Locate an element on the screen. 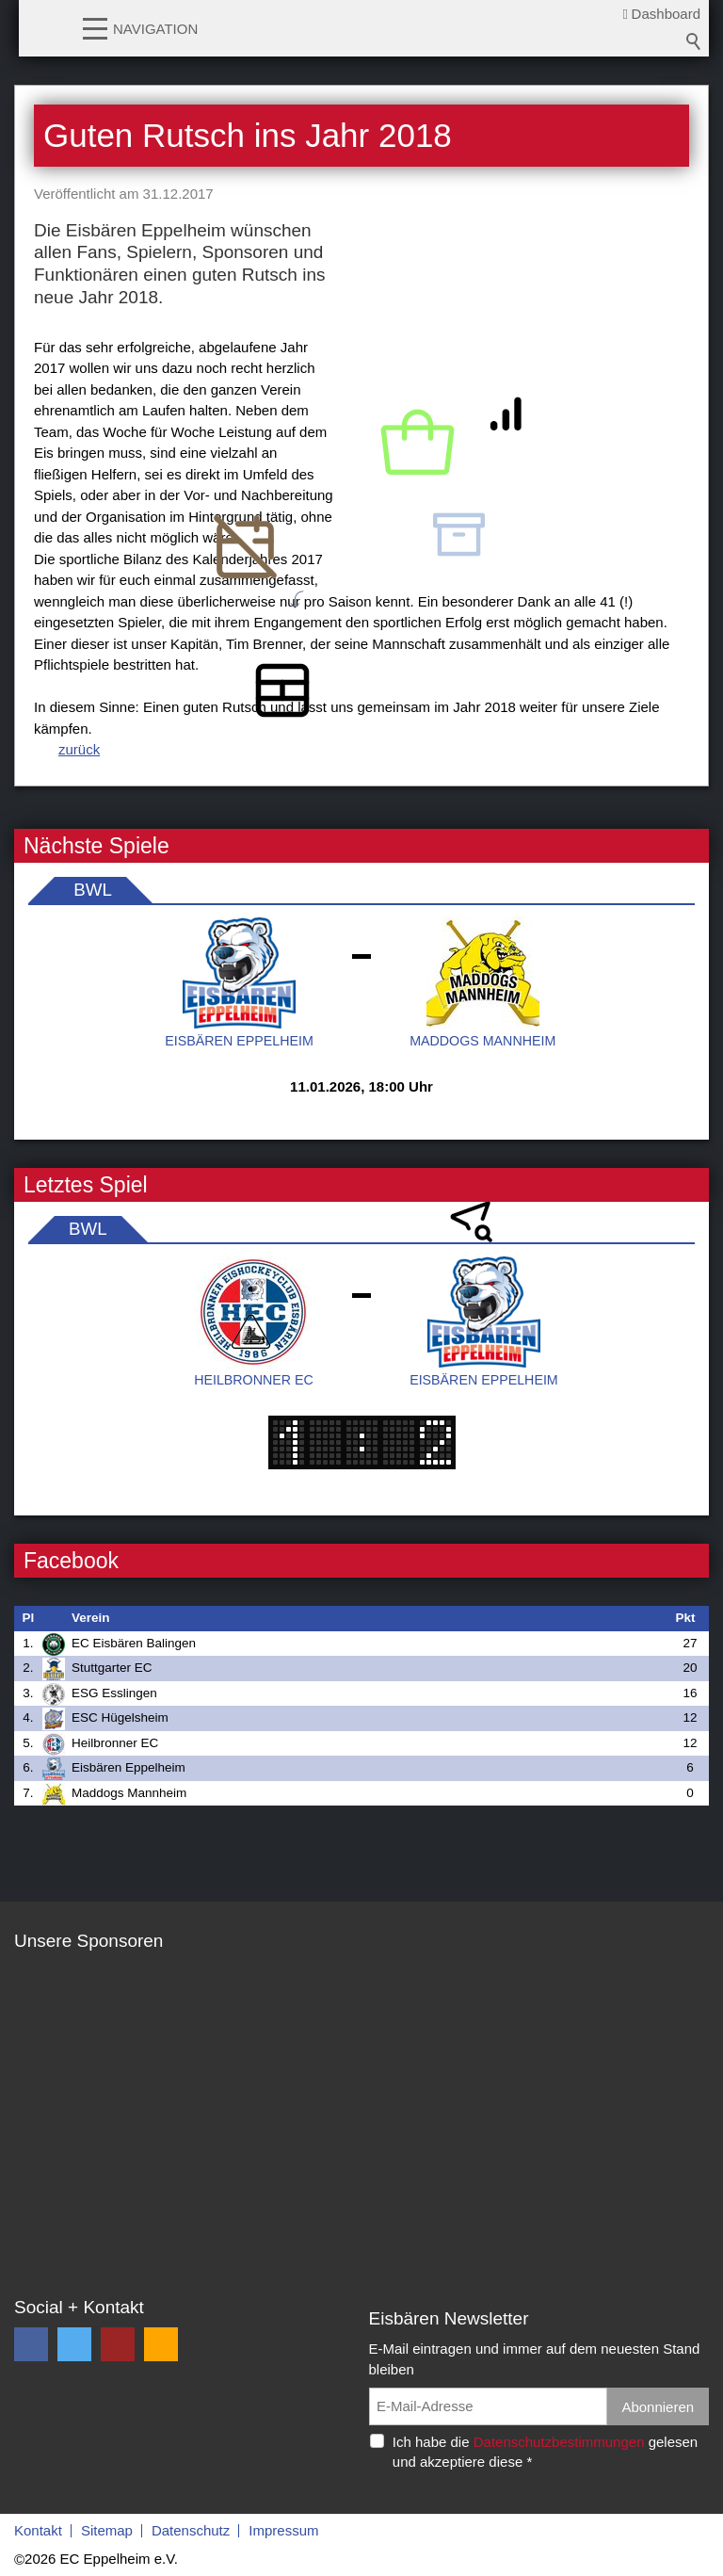 Image resolution: width=723 pixels, height=2576 pixels. split table cells is located at coordinates (282, 690).